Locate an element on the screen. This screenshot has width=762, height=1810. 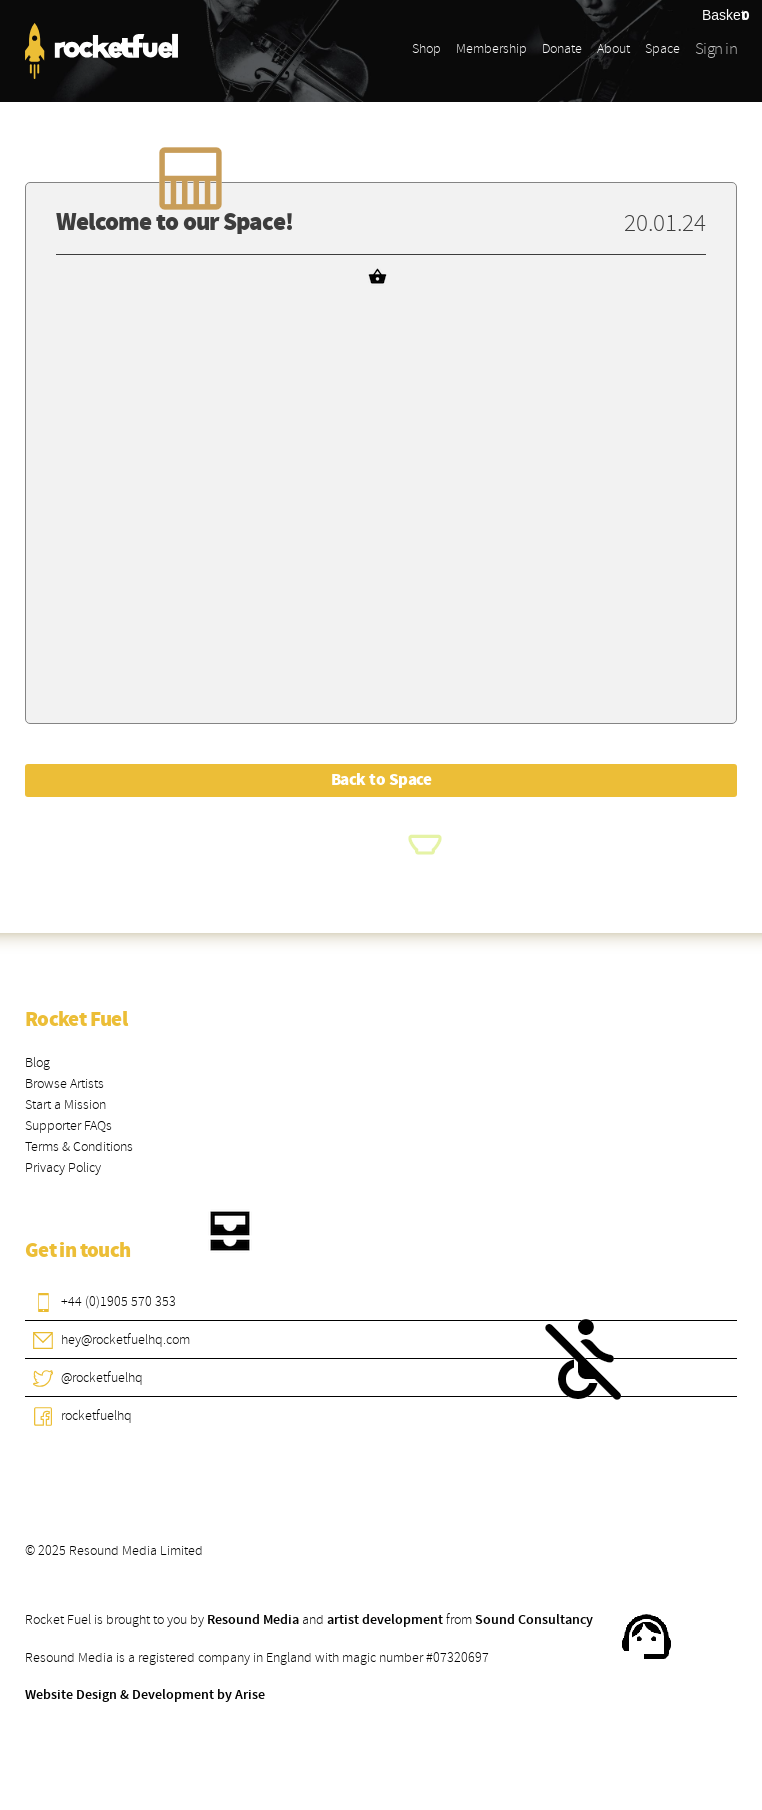
contact customer support is located at coordinates (646, 1636).